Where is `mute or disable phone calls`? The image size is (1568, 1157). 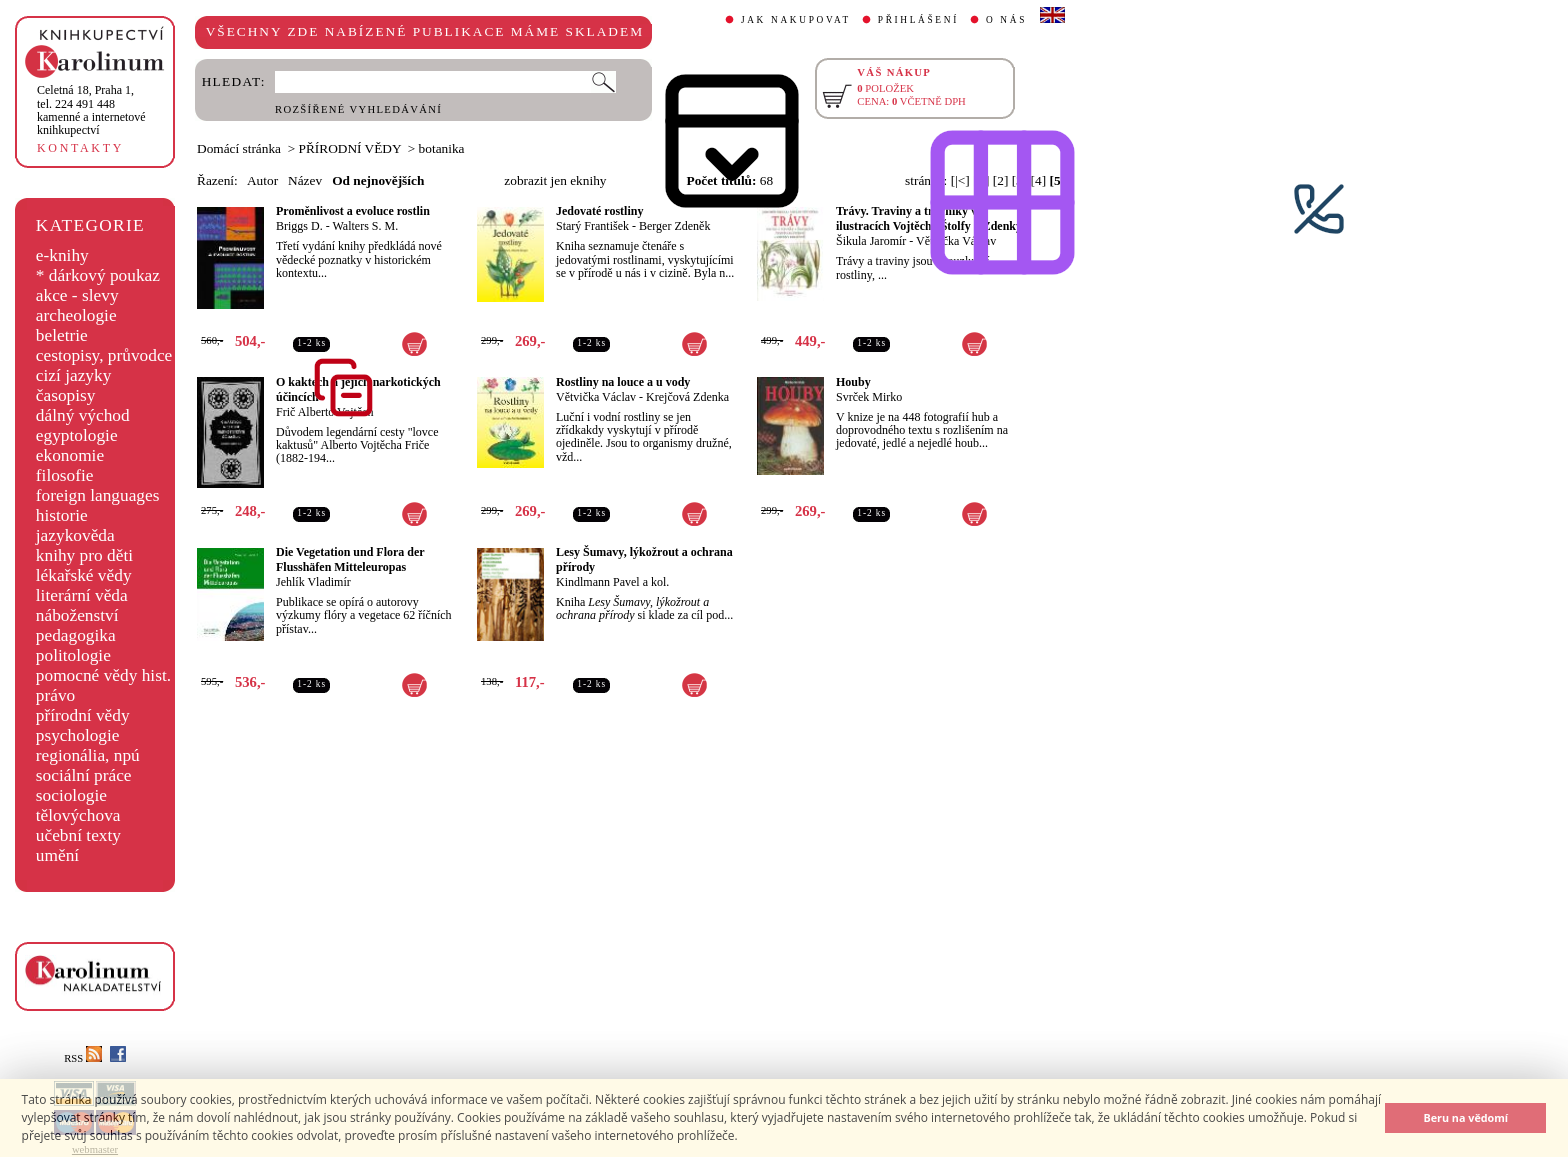
mute or disable phone calls is located at coordinates (1319, 209).